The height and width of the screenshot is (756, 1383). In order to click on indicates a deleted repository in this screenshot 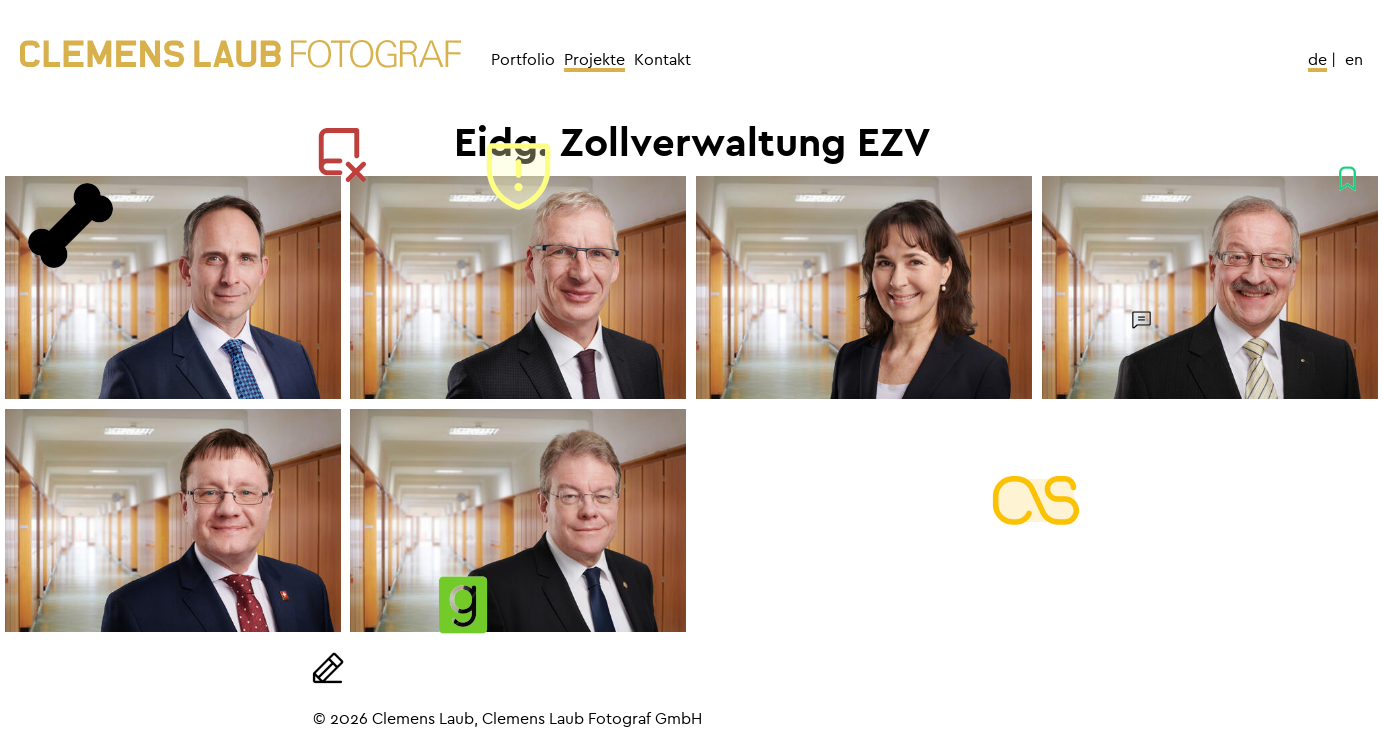, I will do `click(339, 155)`.